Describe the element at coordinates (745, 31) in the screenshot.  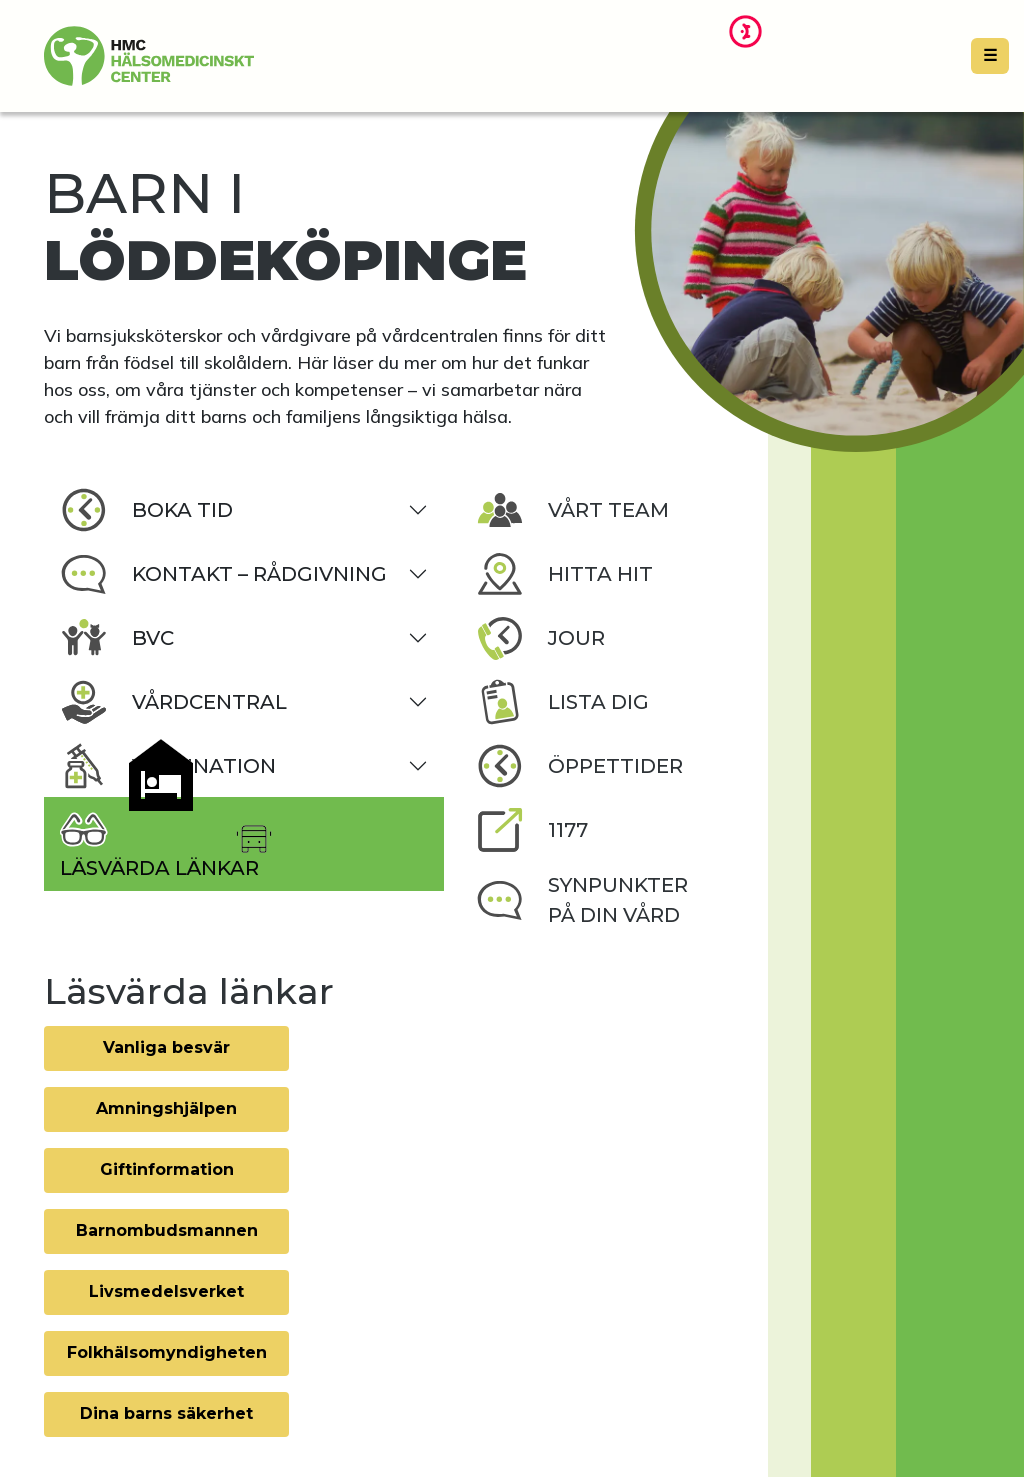
I see `mantine UI library logo` at that location.